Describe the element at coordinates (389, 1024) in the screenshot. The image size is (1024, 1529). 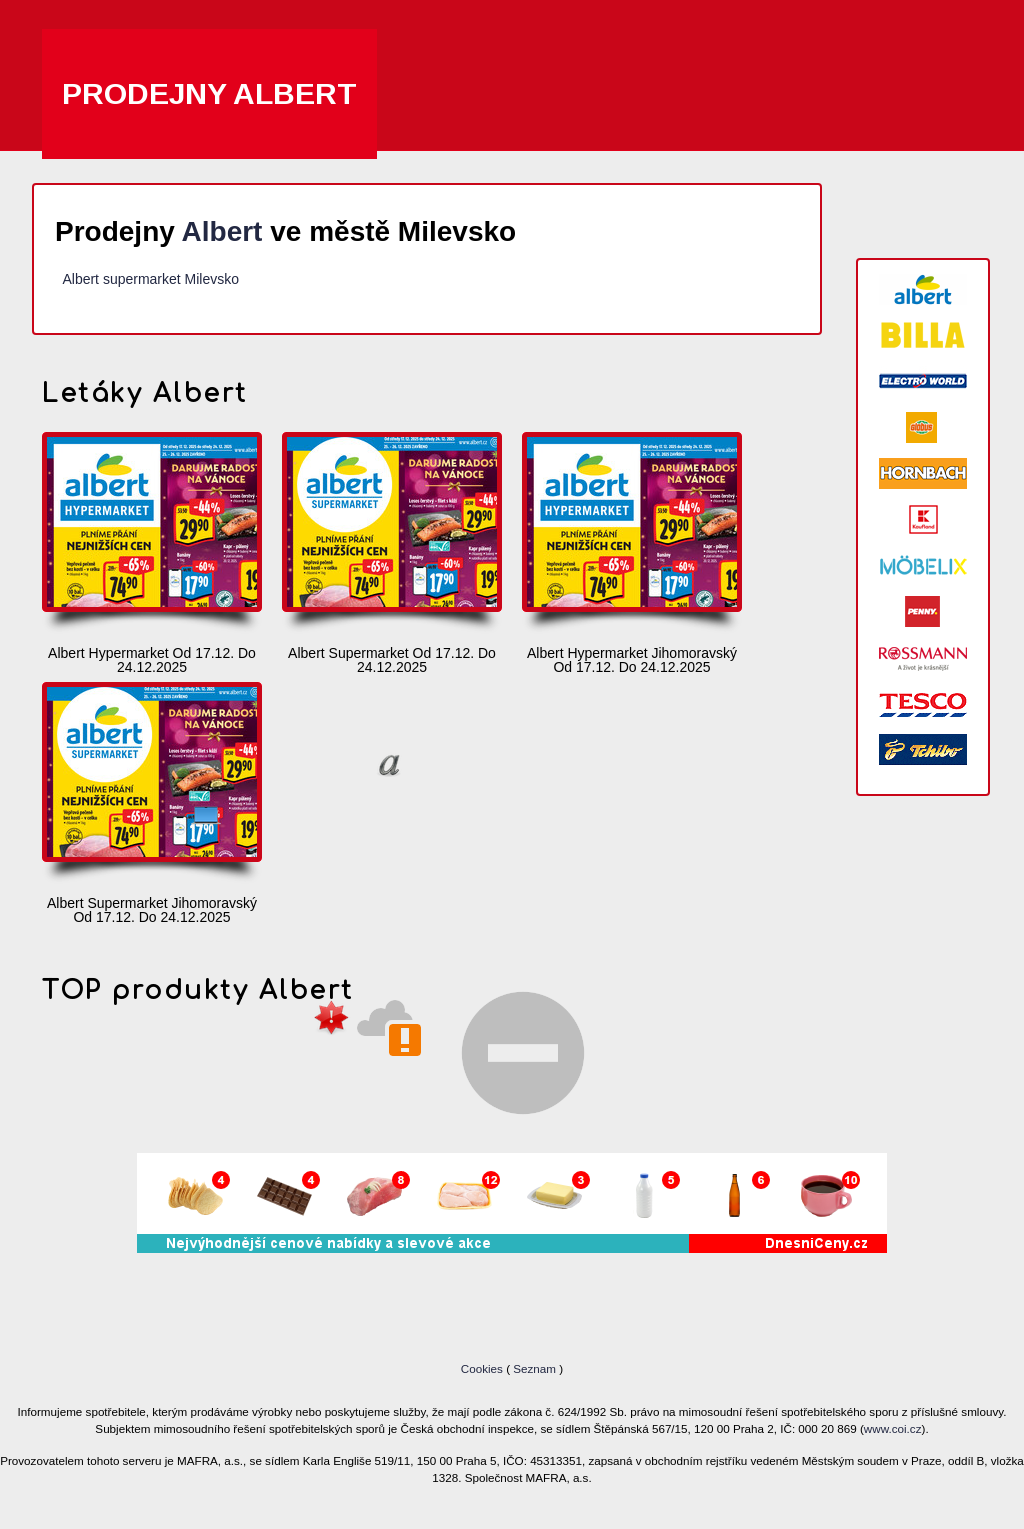
I see `indicates a severe weather alert or warning` at that location.